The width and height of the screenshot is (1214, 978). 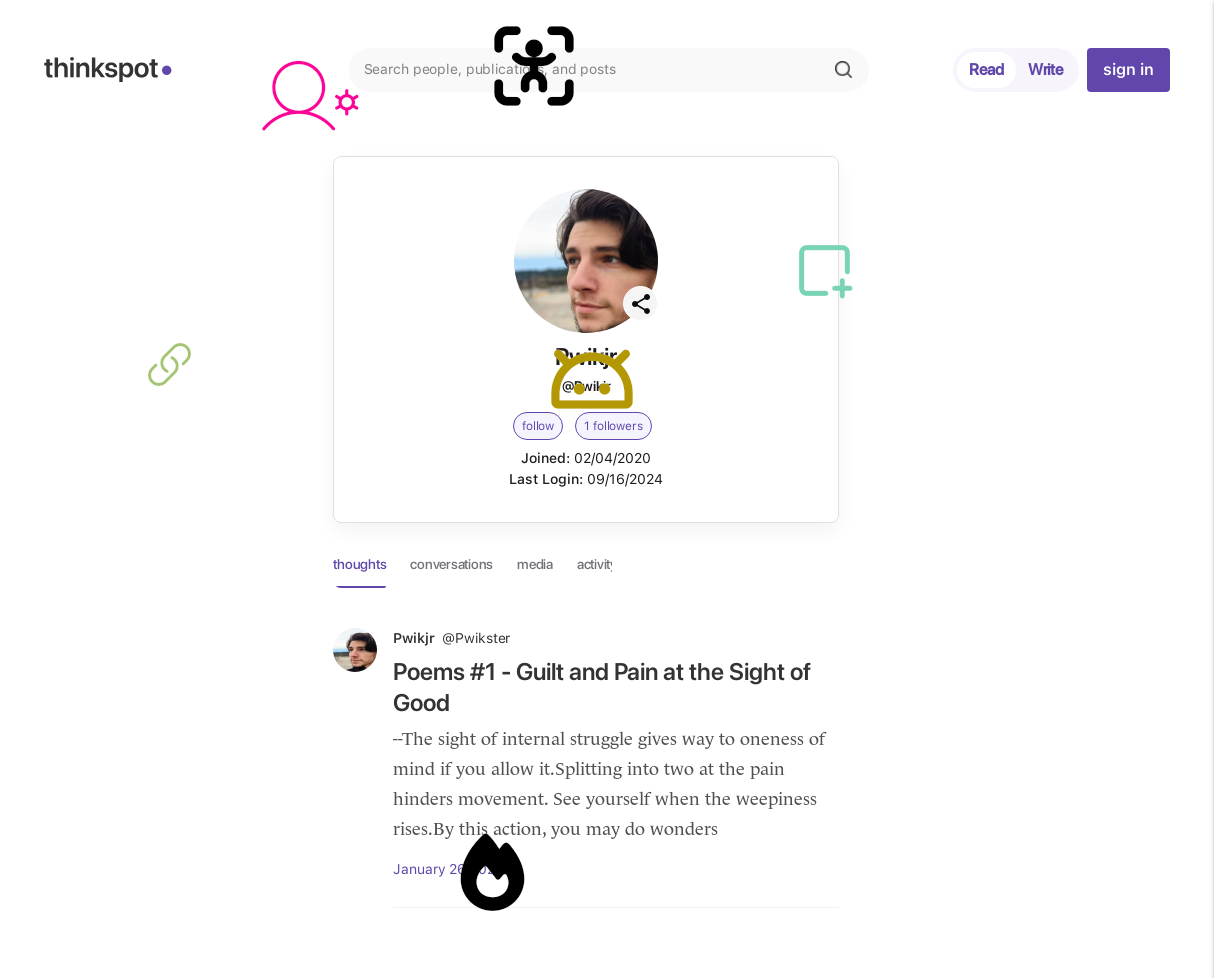 What do you see at coordinates (169, 364) in the screenshot?
I see `copy or share a link` at bounding box center [169, 364].